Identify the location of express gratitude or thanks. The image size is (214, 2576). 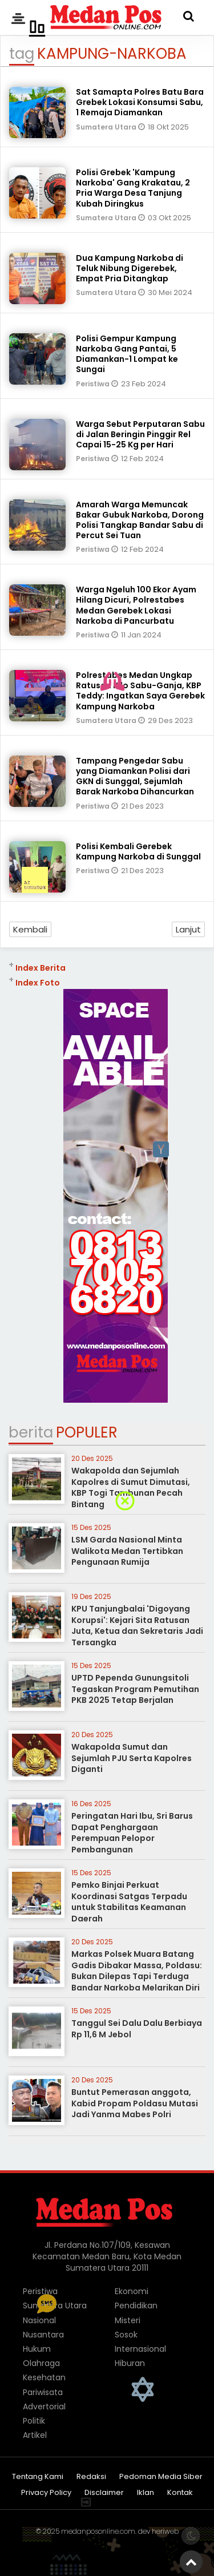
(112, 681).